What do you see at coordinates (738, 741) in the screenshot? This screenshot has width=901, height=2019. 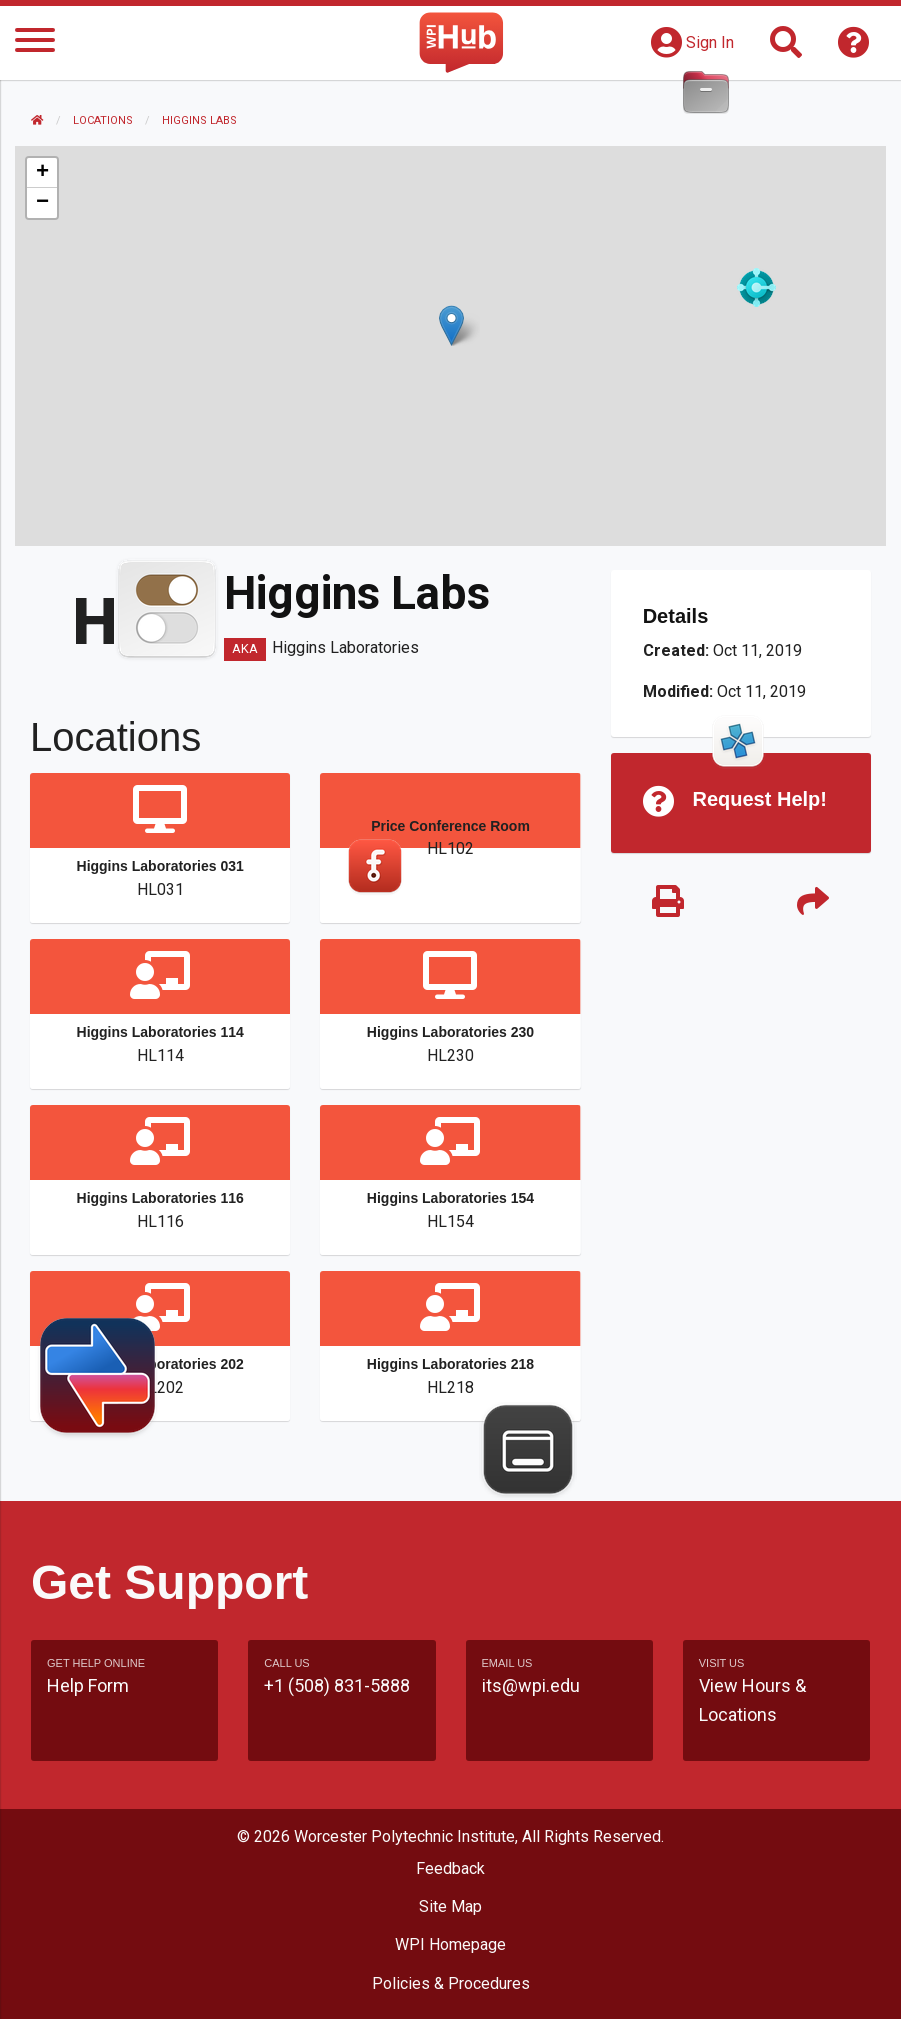 I see `launch ppsspp psp emulator` at bounding box center [738, 741].